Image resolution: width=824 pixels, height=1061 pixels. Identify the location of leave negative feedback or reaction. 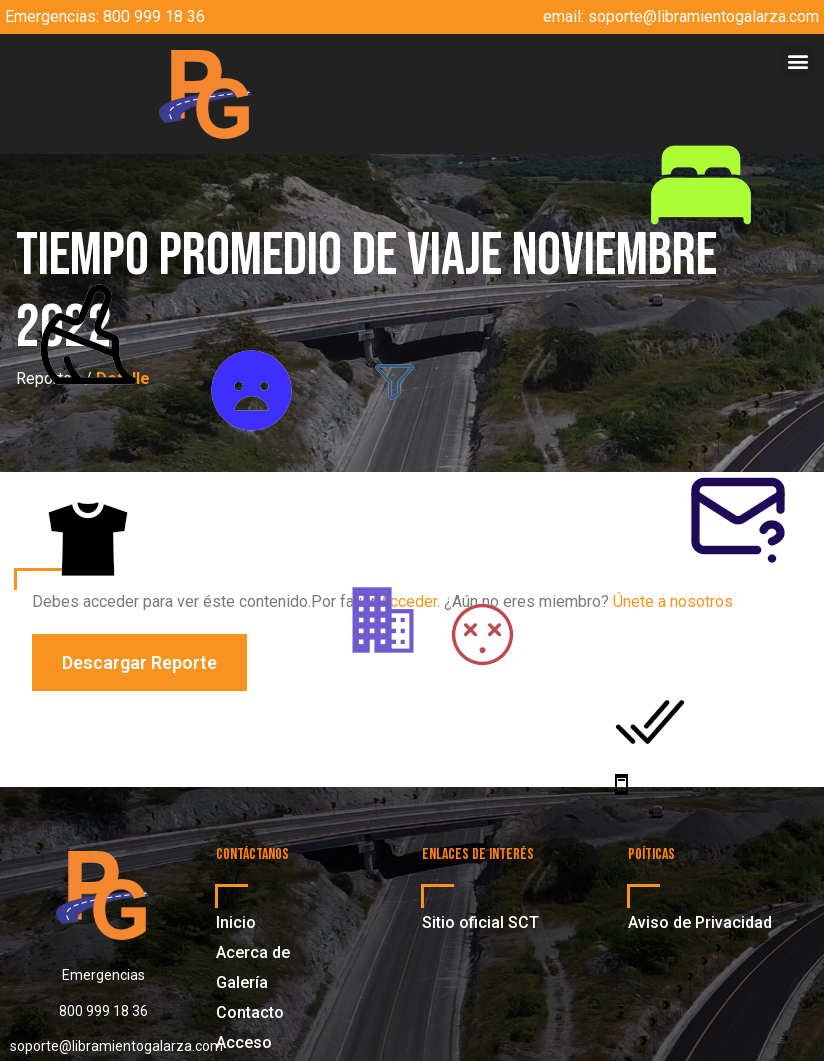
(251, 390).